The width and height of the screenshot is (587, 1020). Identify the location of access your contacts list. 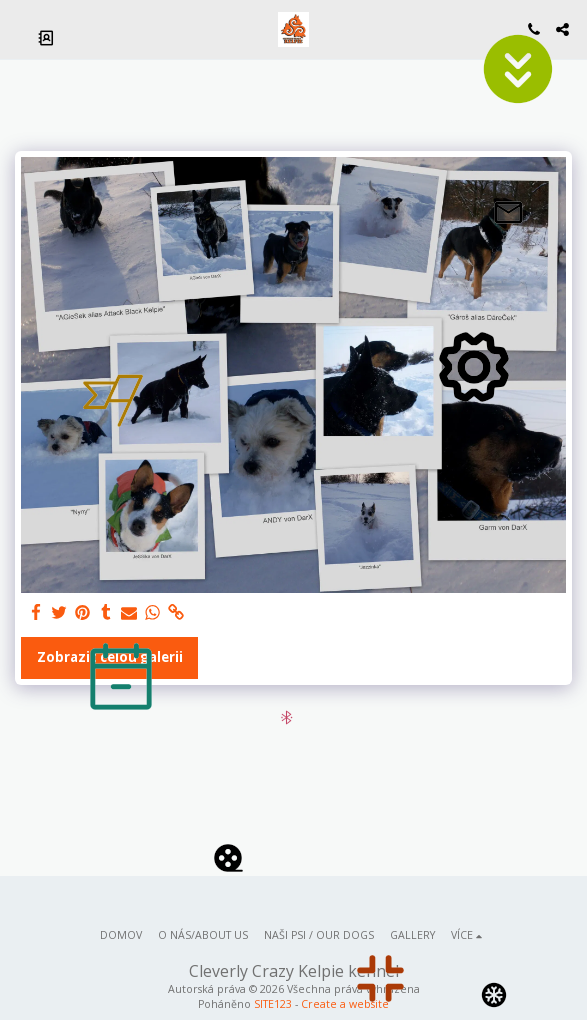
(46, 38).